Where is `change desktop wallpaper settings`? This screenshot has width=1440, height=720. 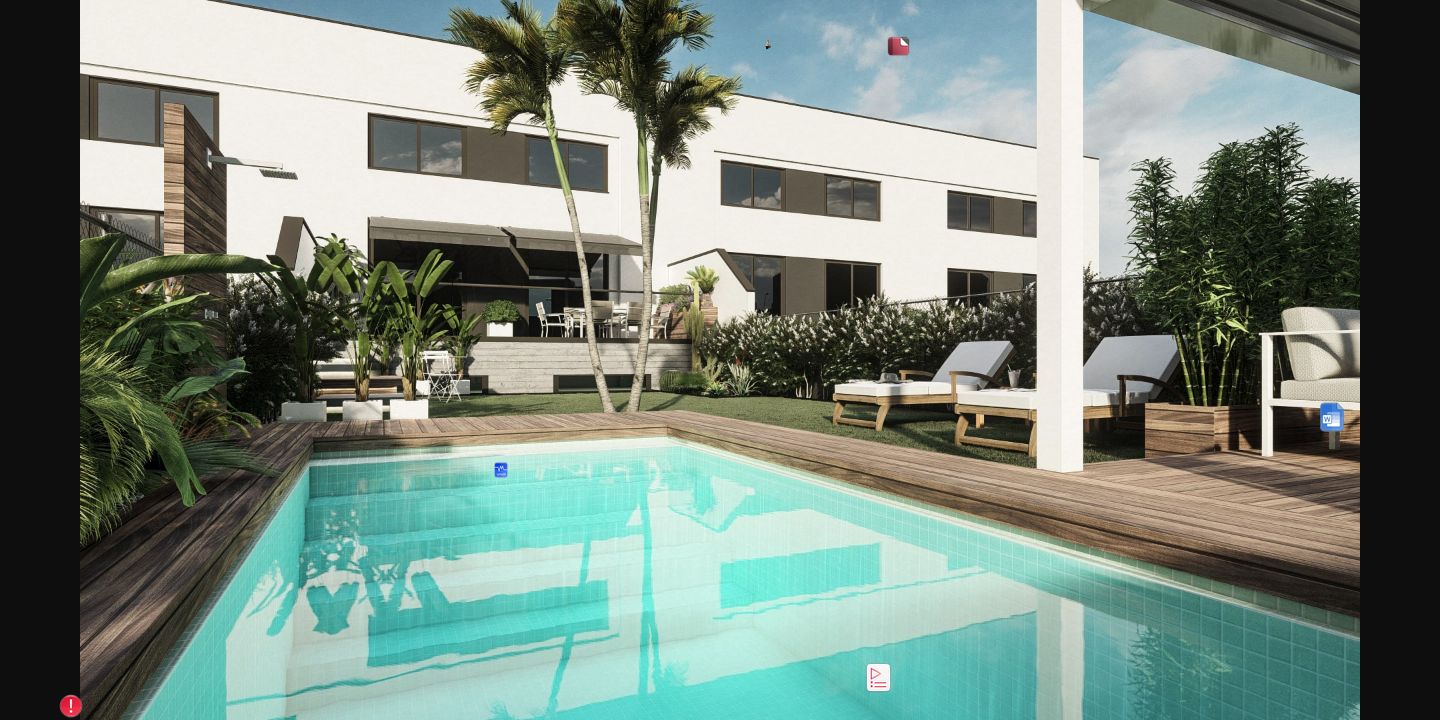
change desktop wallpaper settings is located at coordinates (898, 45).